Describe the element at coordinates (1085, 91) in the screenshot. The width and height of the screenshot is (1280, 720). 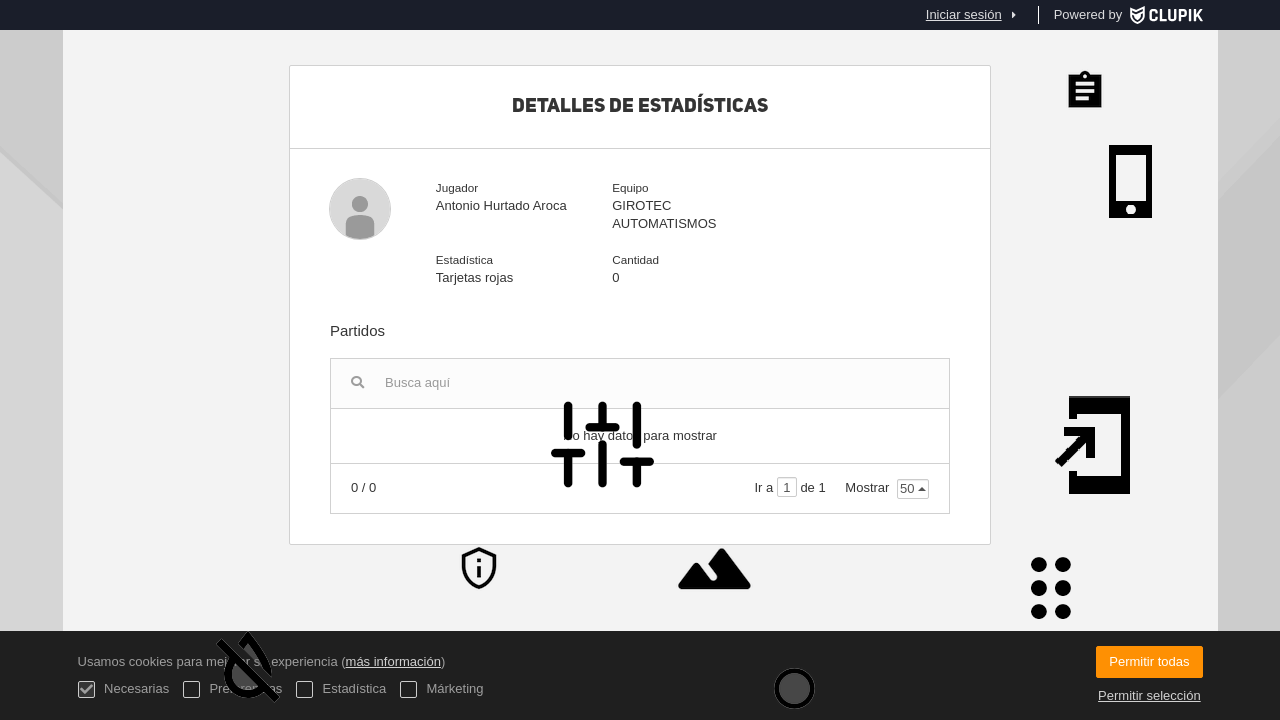
I see `view assignments or tasks` at that location.